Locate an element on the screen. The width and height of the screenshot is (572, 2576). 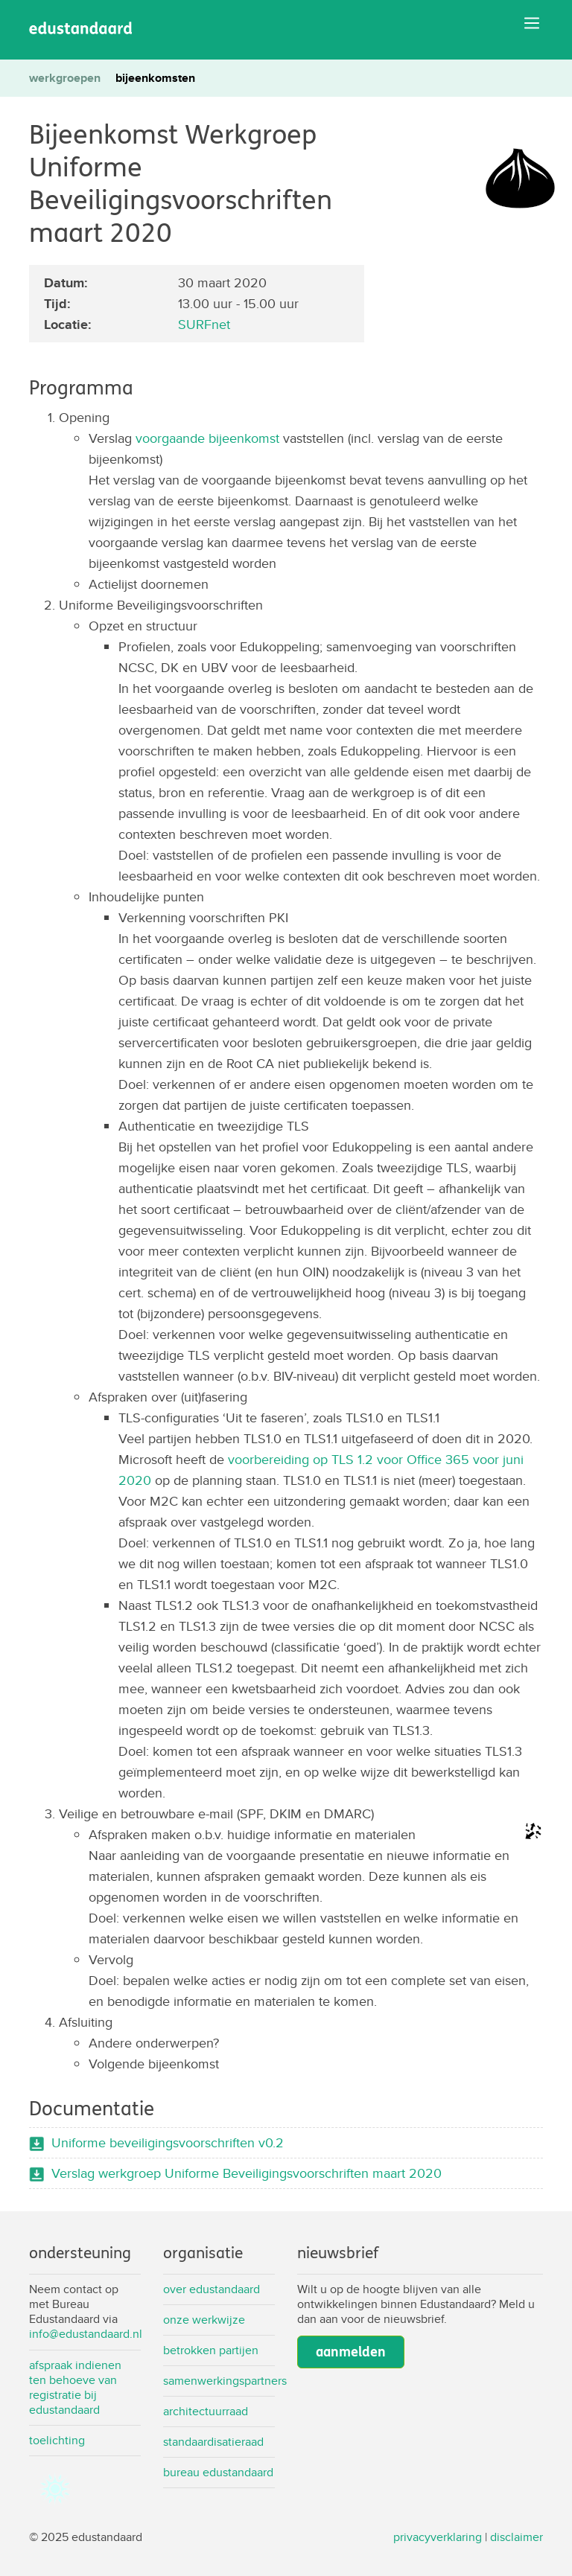
indicates a fire and ice element or dual-type ability is located at coordinates (55, 2489).